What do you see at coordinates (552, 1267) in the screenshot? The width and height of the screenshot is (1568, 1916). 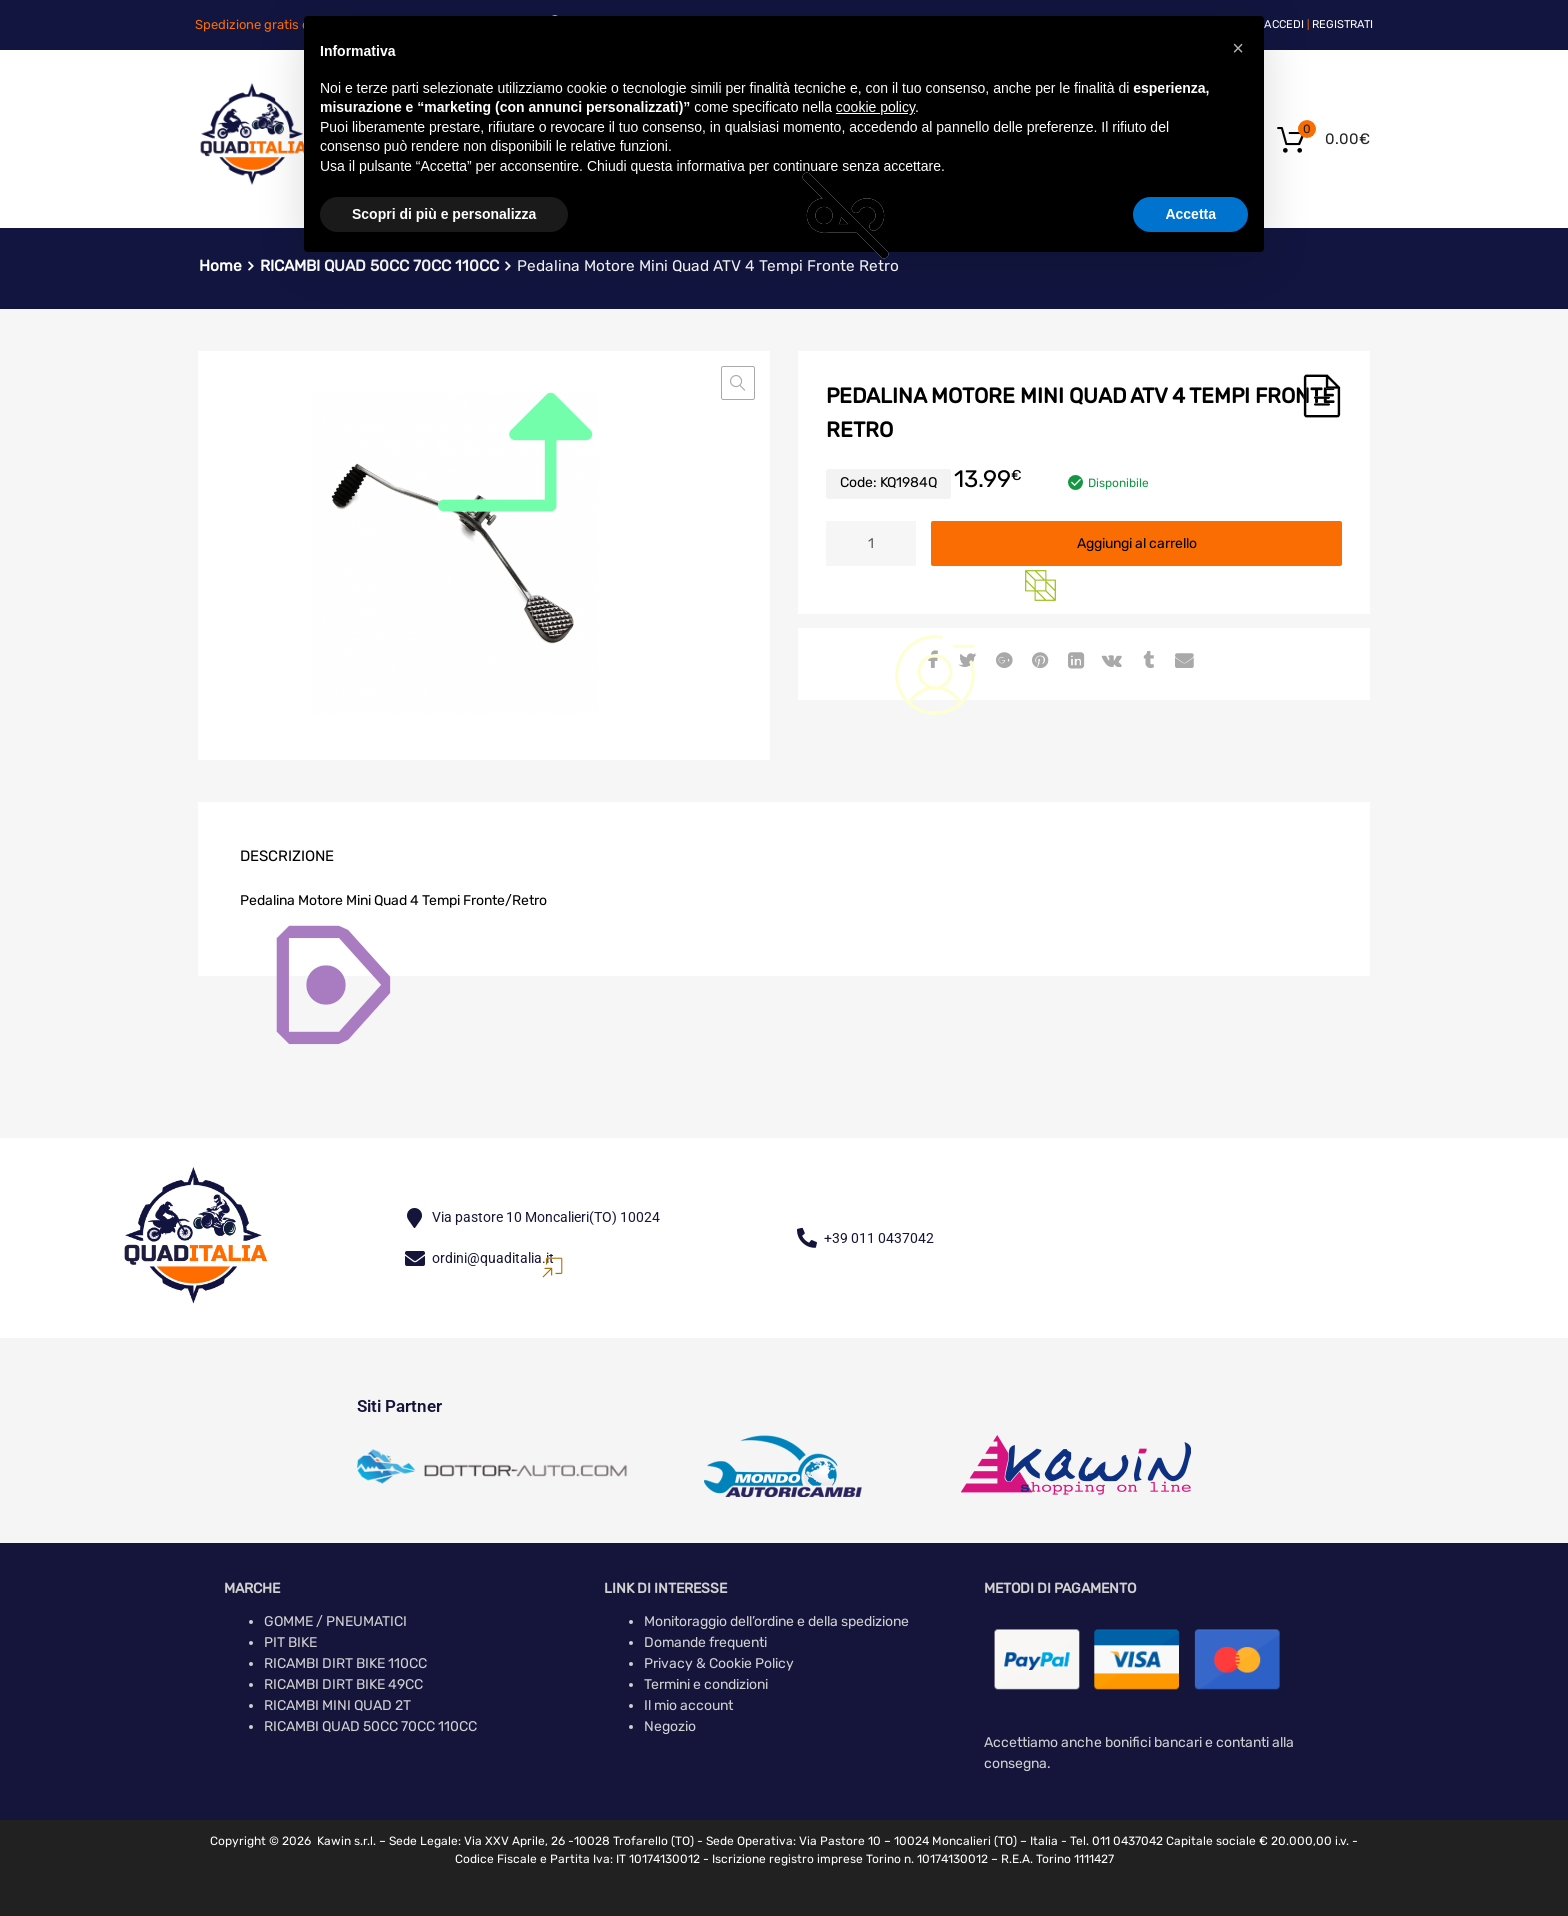 I see `import or bring content into a container` at bounding box center [552, 1267].